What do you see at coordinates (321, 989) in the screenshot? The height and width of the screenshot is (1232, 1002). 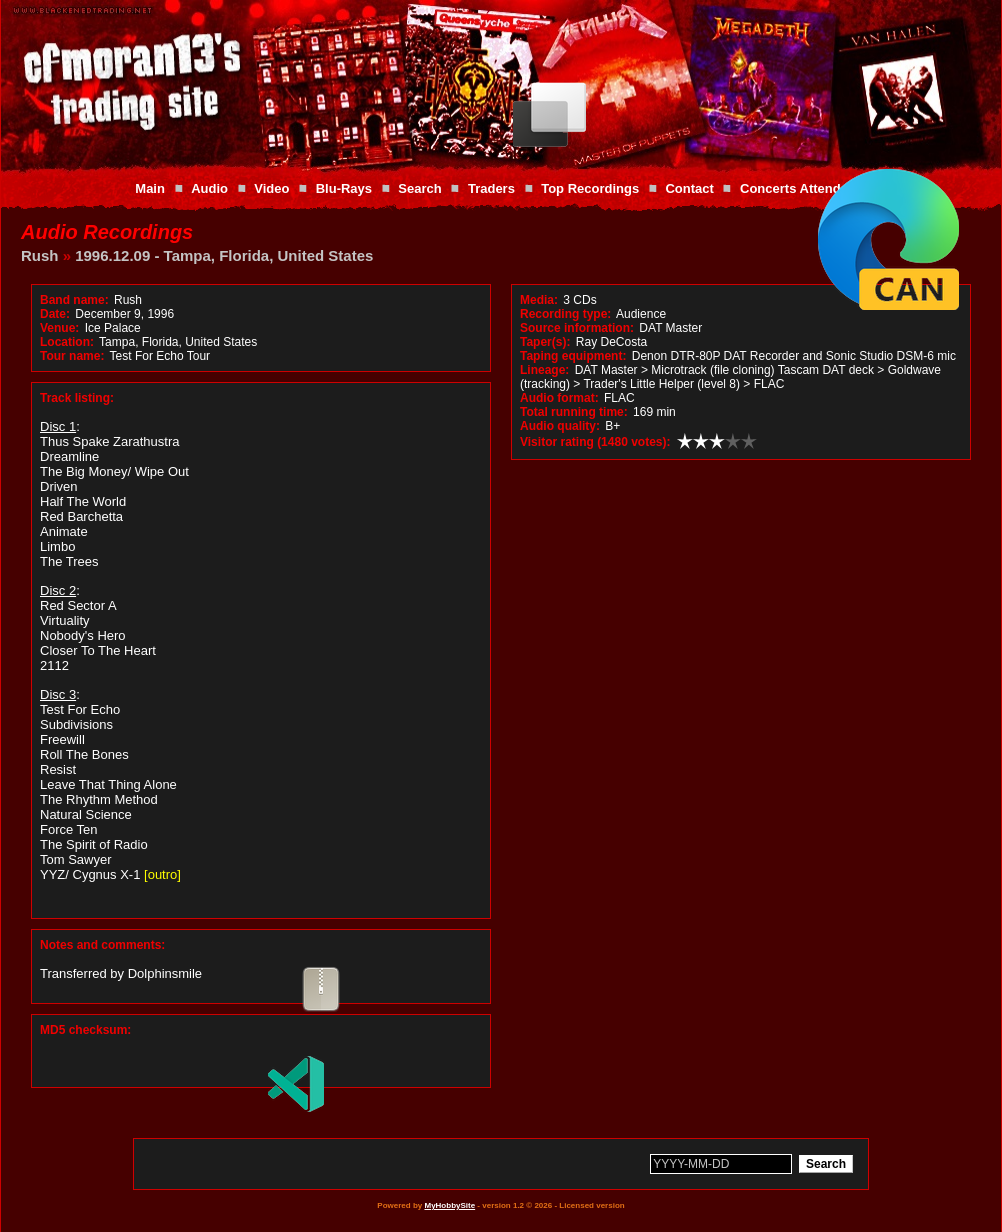 I see `open file roller archive manager` at bounding box center [321, 989].